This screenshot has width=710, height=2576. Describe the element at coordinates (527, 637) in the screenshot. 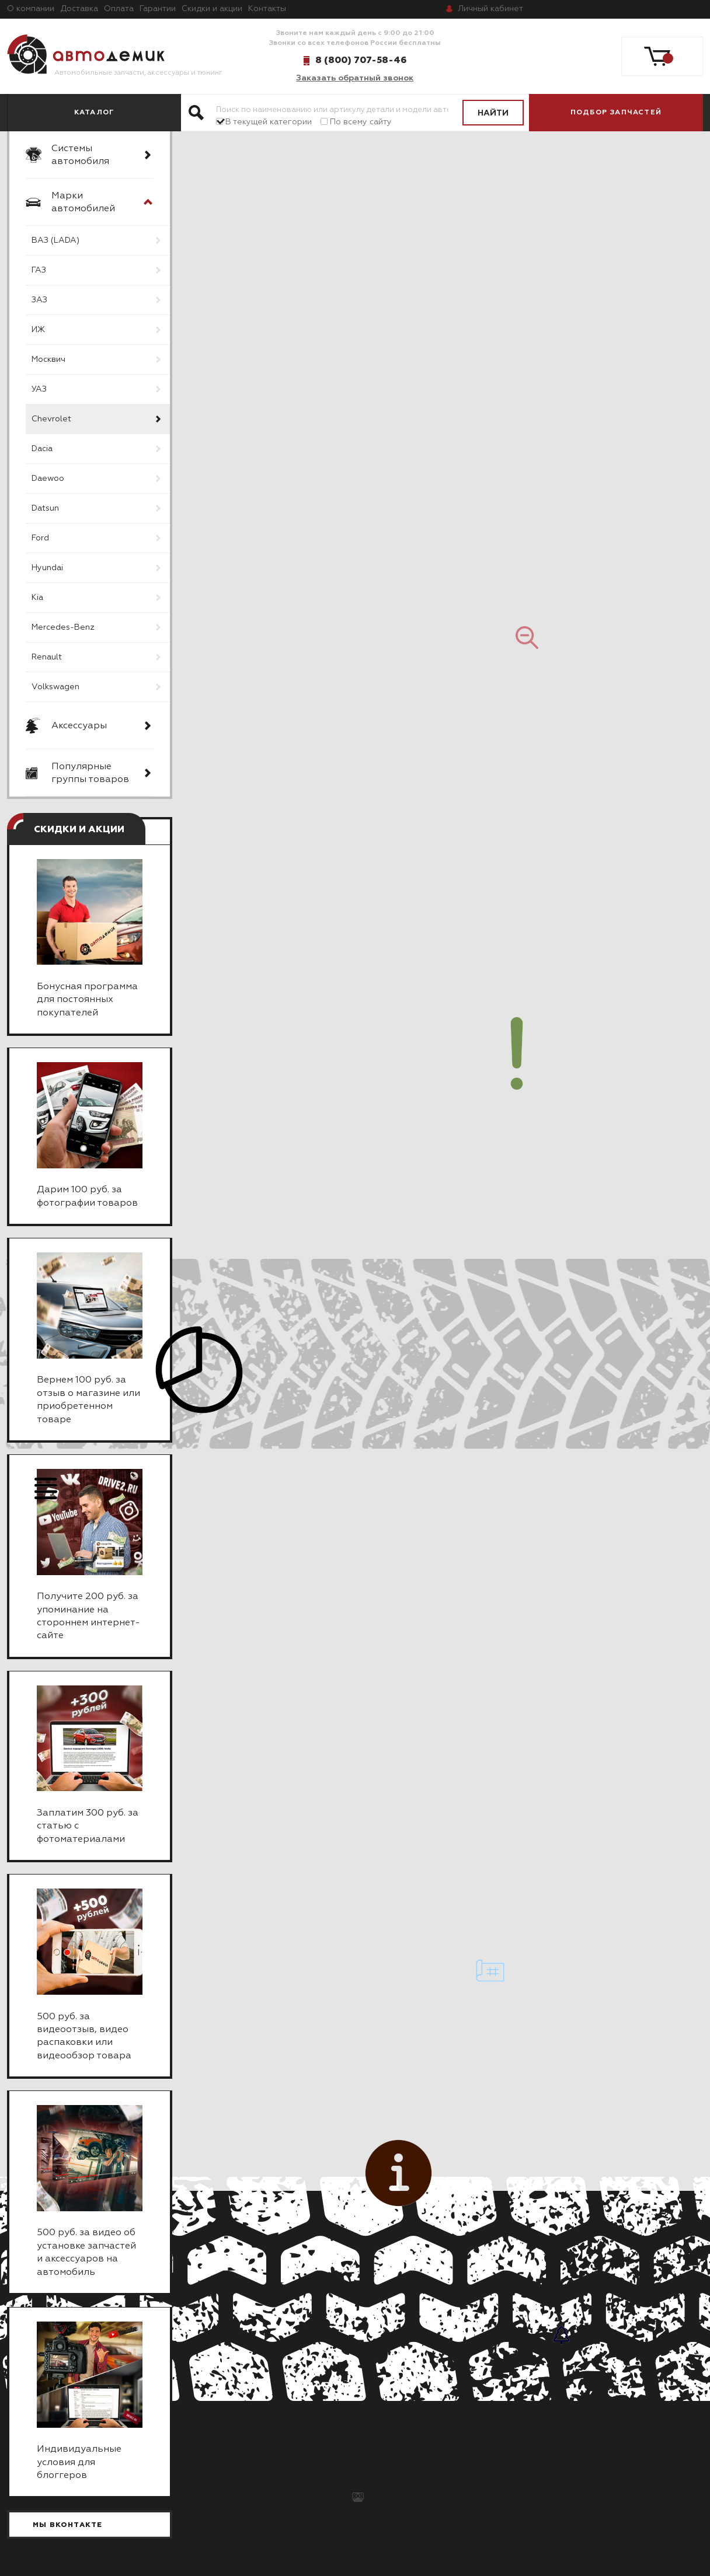

I see `zoom out to see more content` at that location.